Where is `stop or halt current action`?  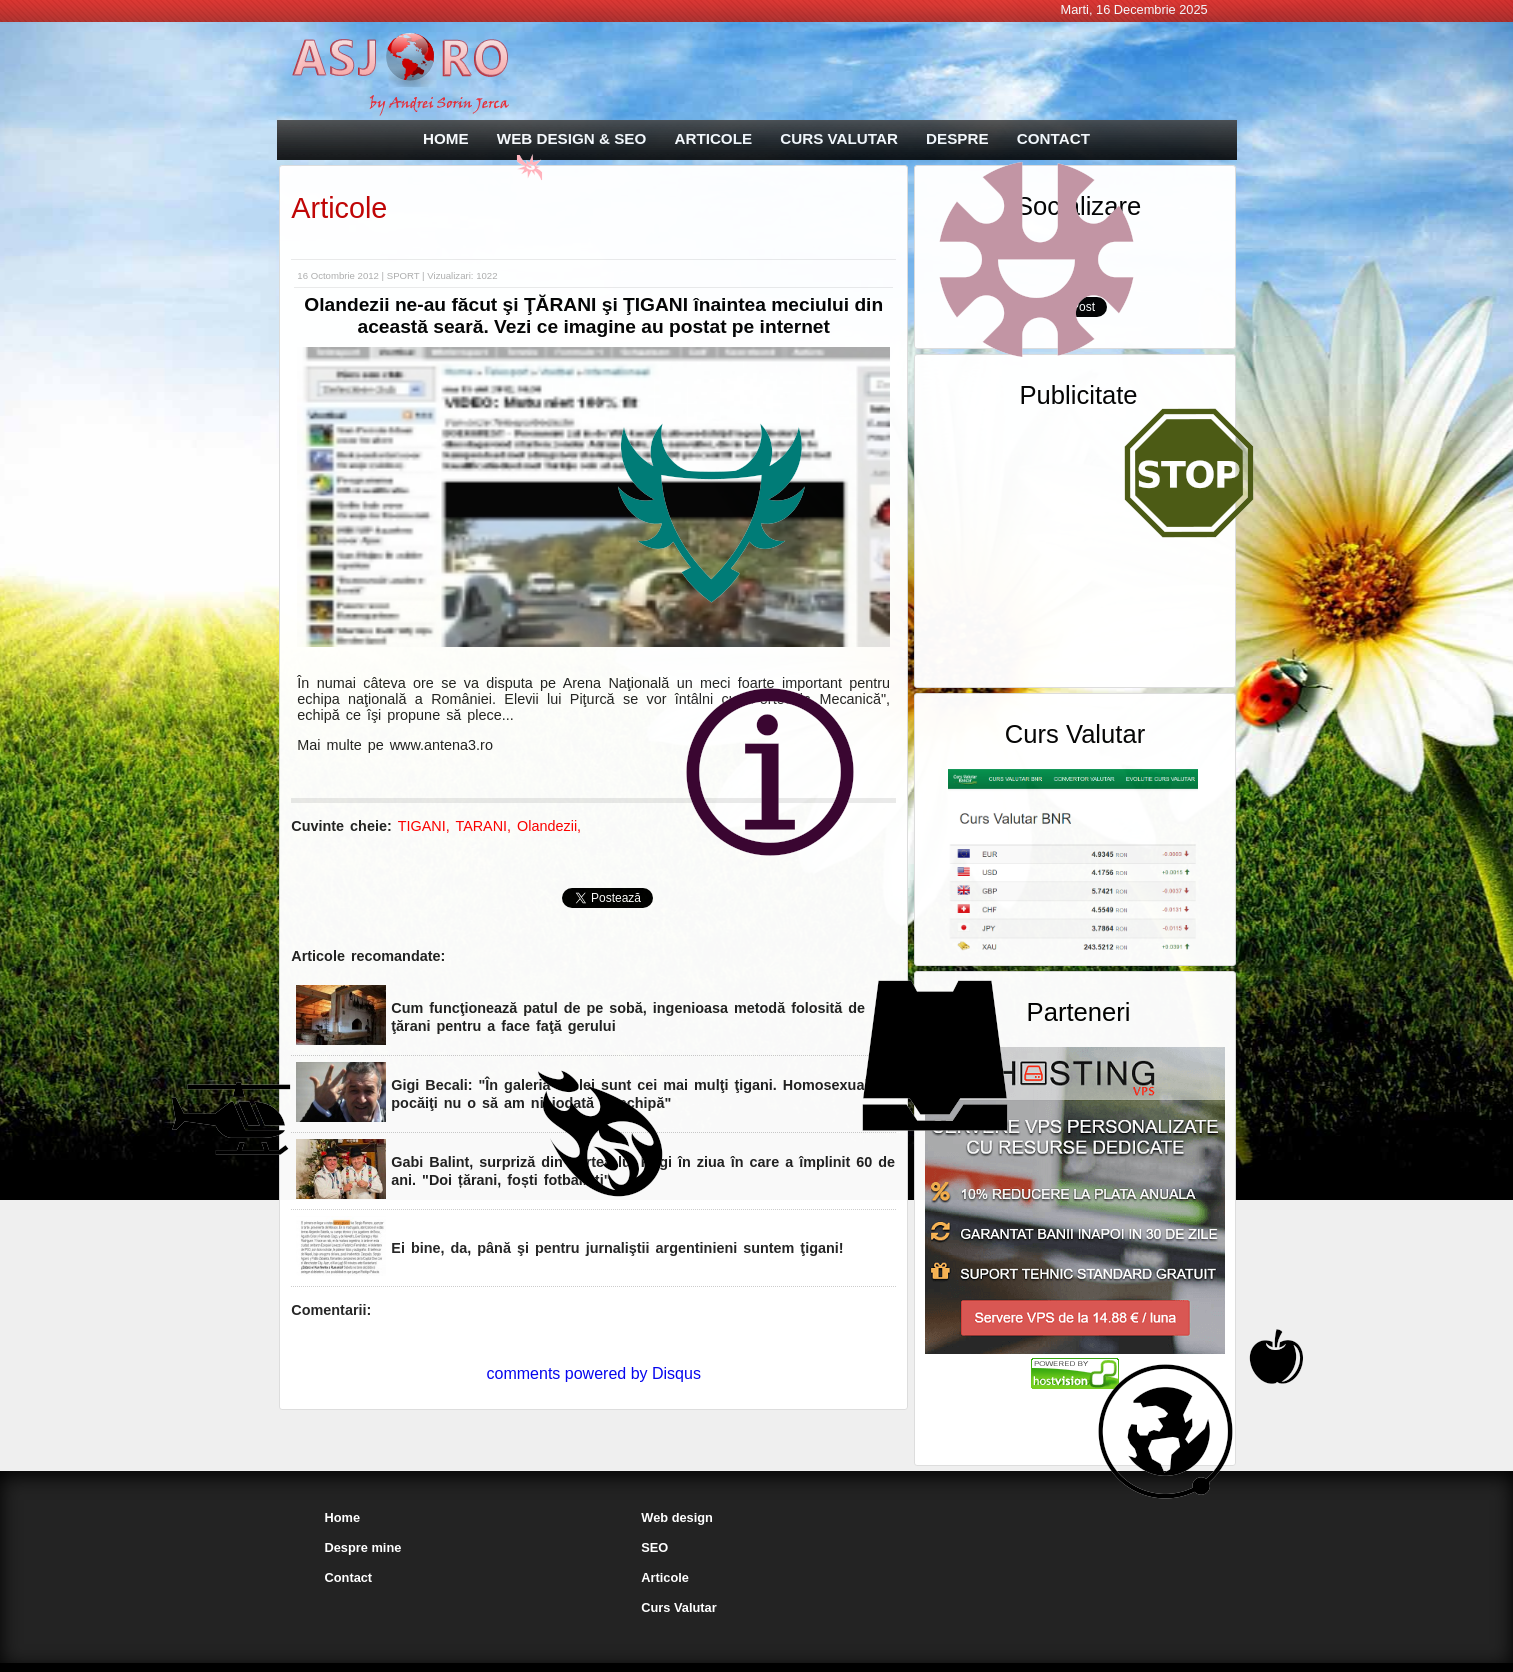 stop or halt current action is located at coordinates (1189, 473).